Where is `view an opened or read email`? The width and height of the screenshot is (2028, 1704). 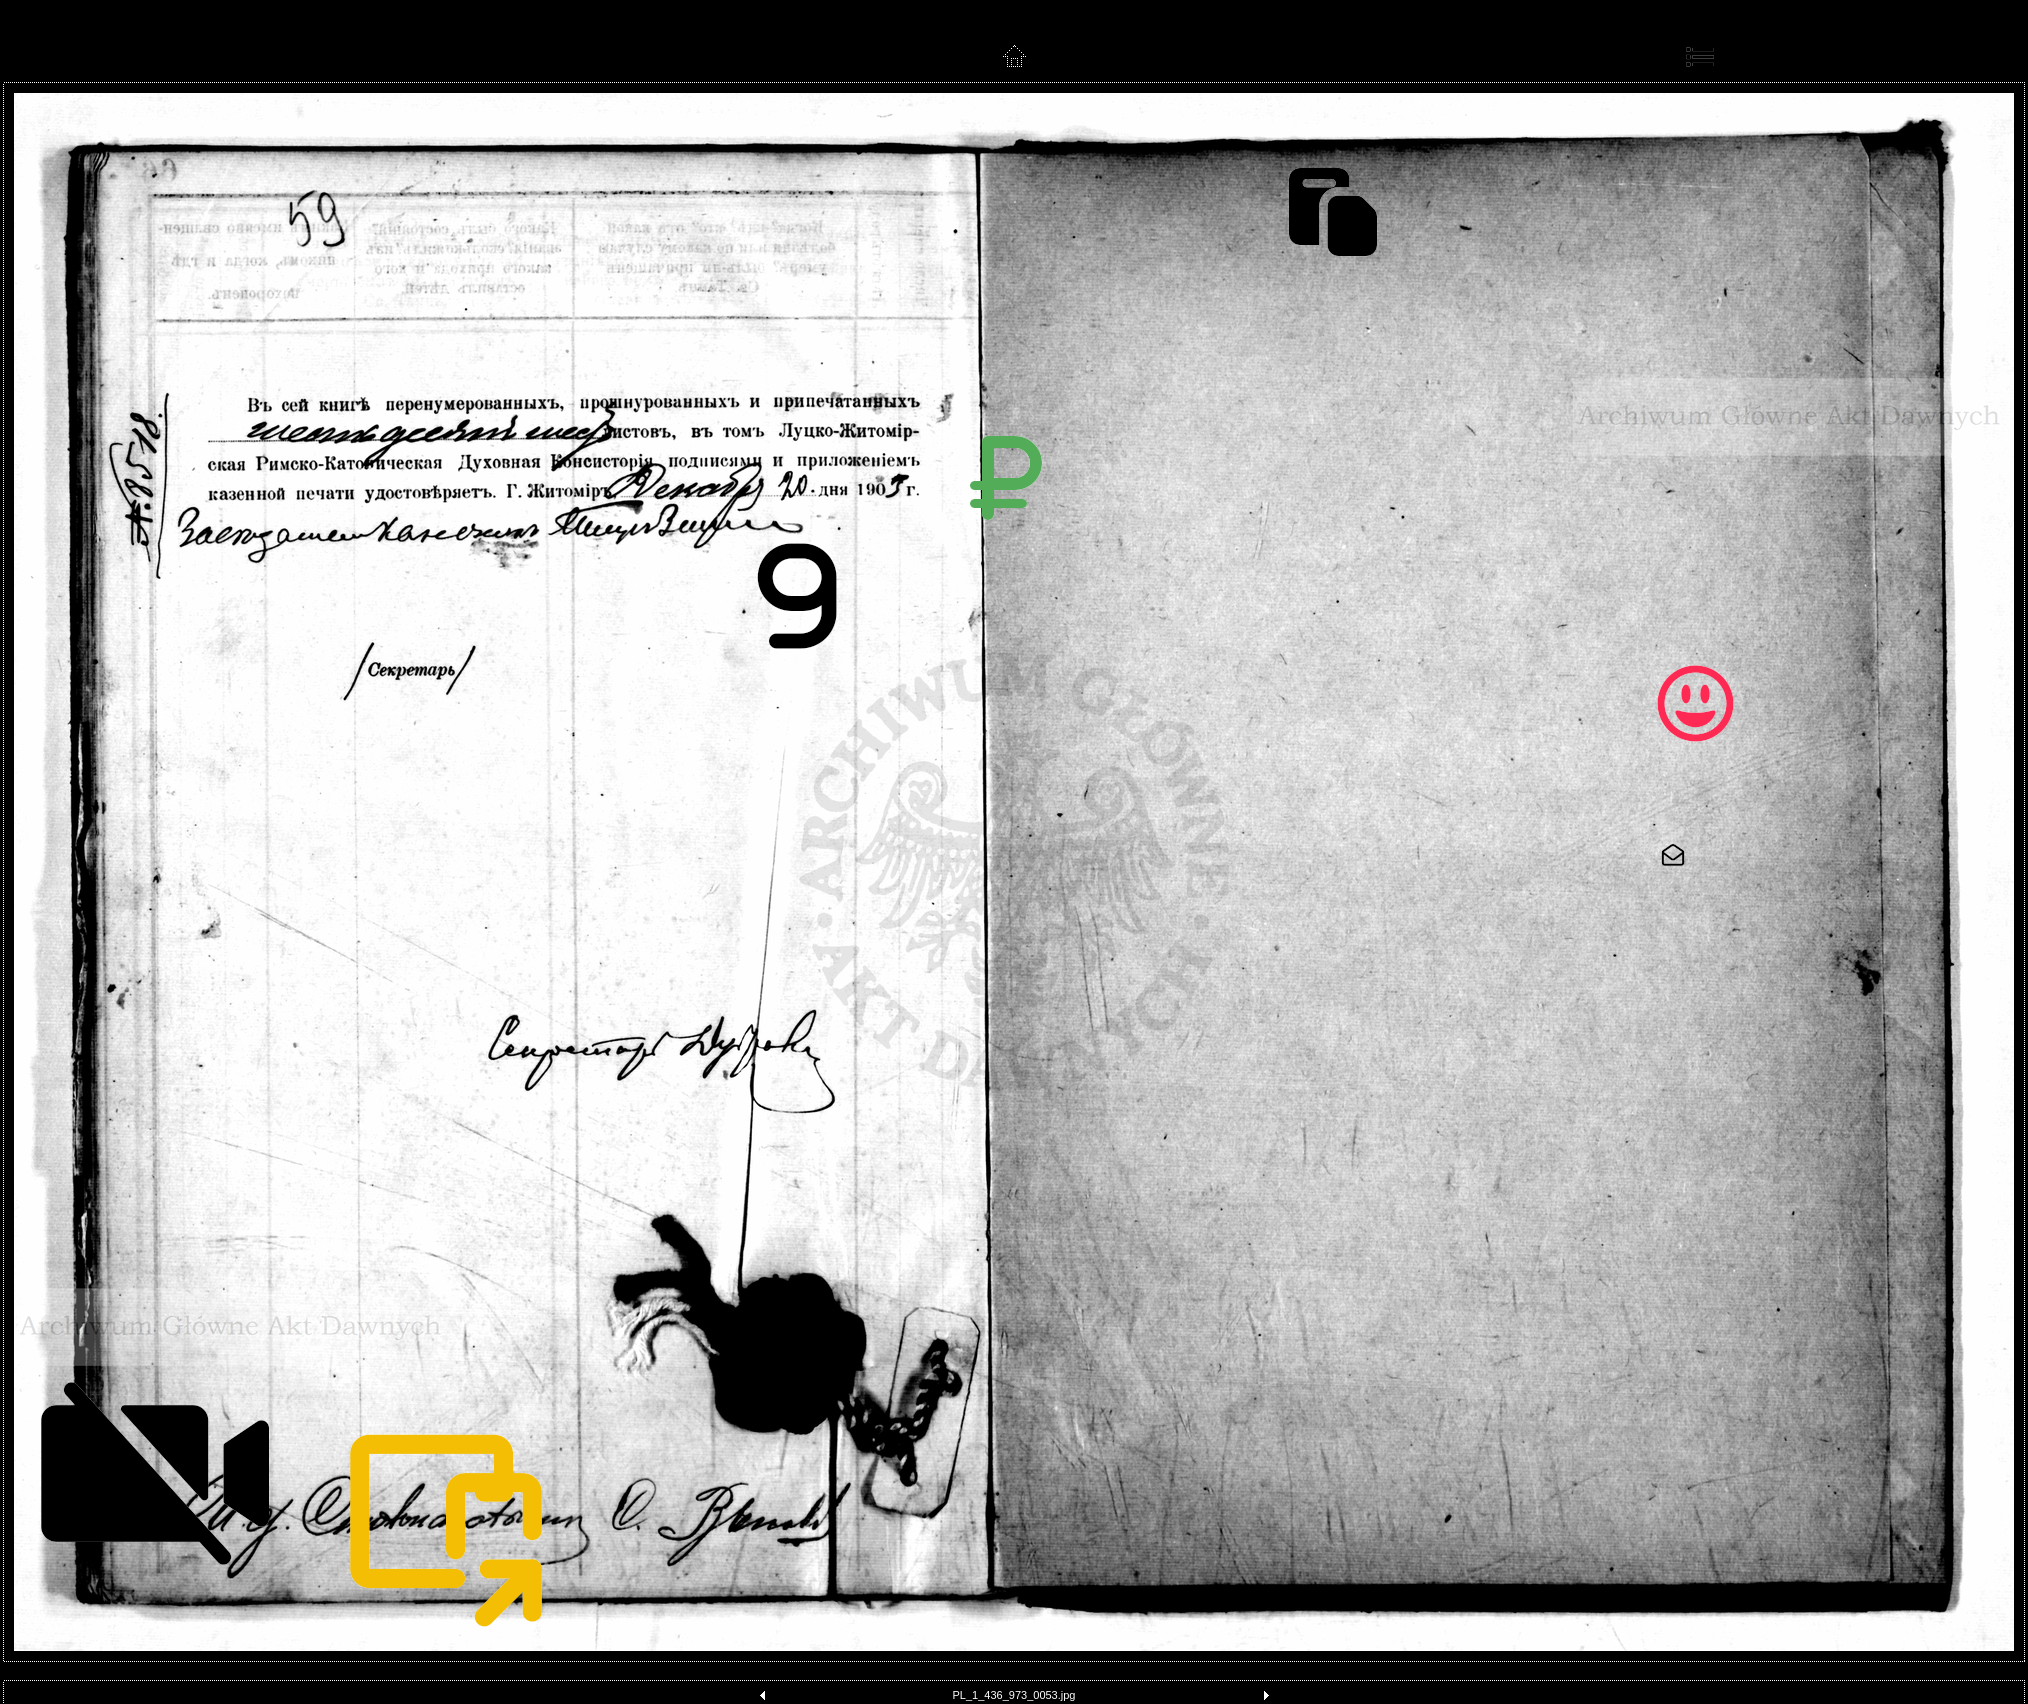 view an opened or read email is located at coordinates (1673, 856).